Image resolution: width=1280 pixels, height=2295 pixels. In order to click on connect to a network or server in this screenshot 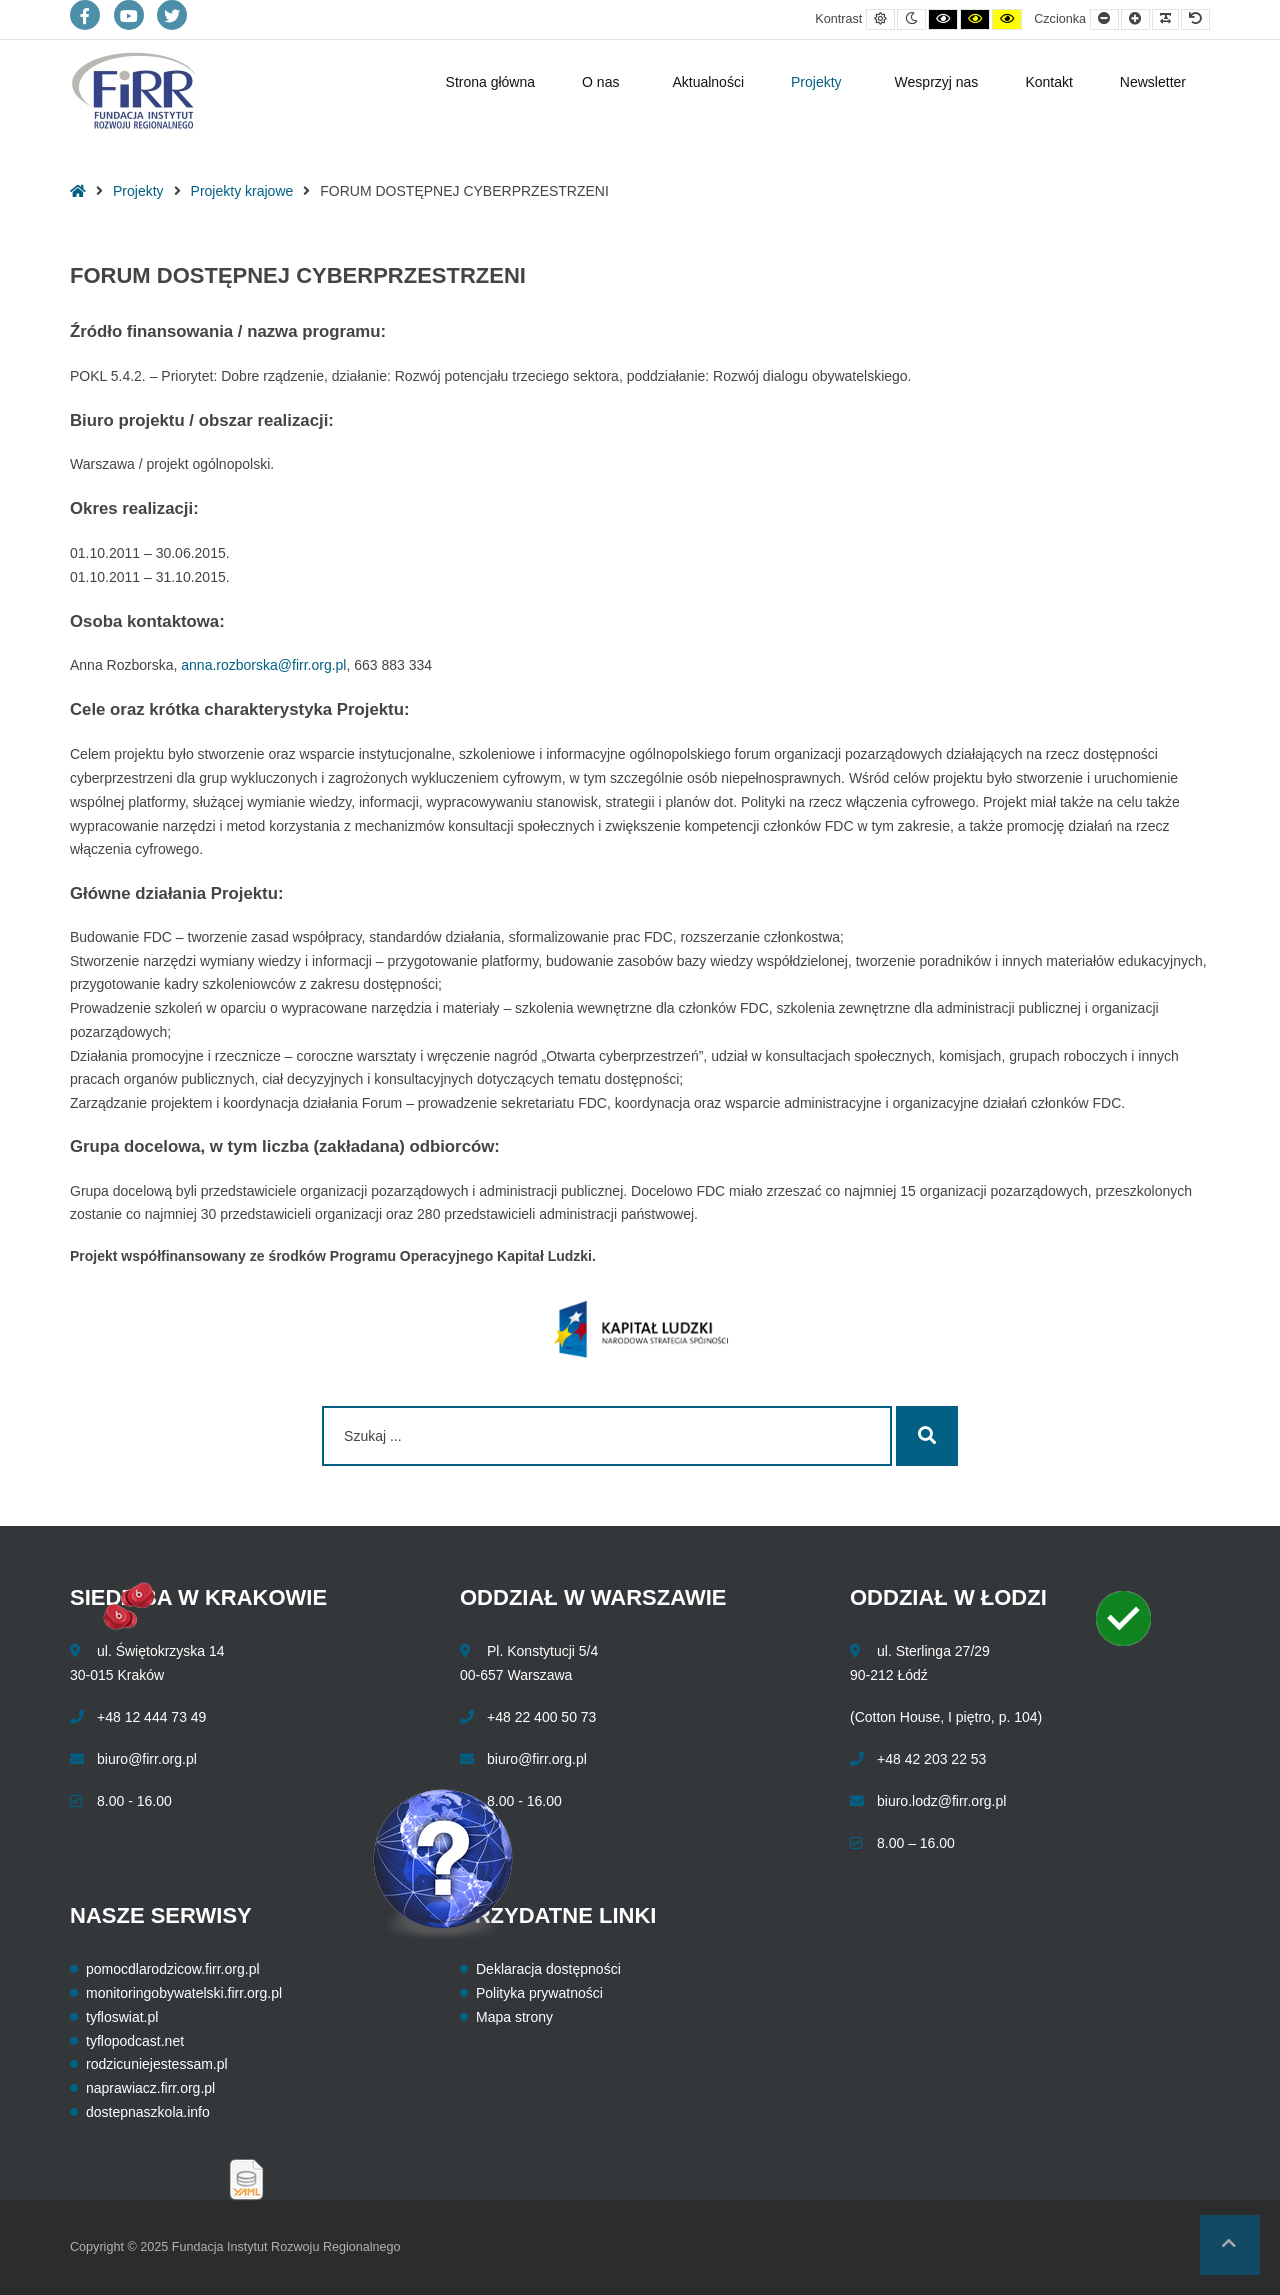, I will do `click(443, 1859)`.